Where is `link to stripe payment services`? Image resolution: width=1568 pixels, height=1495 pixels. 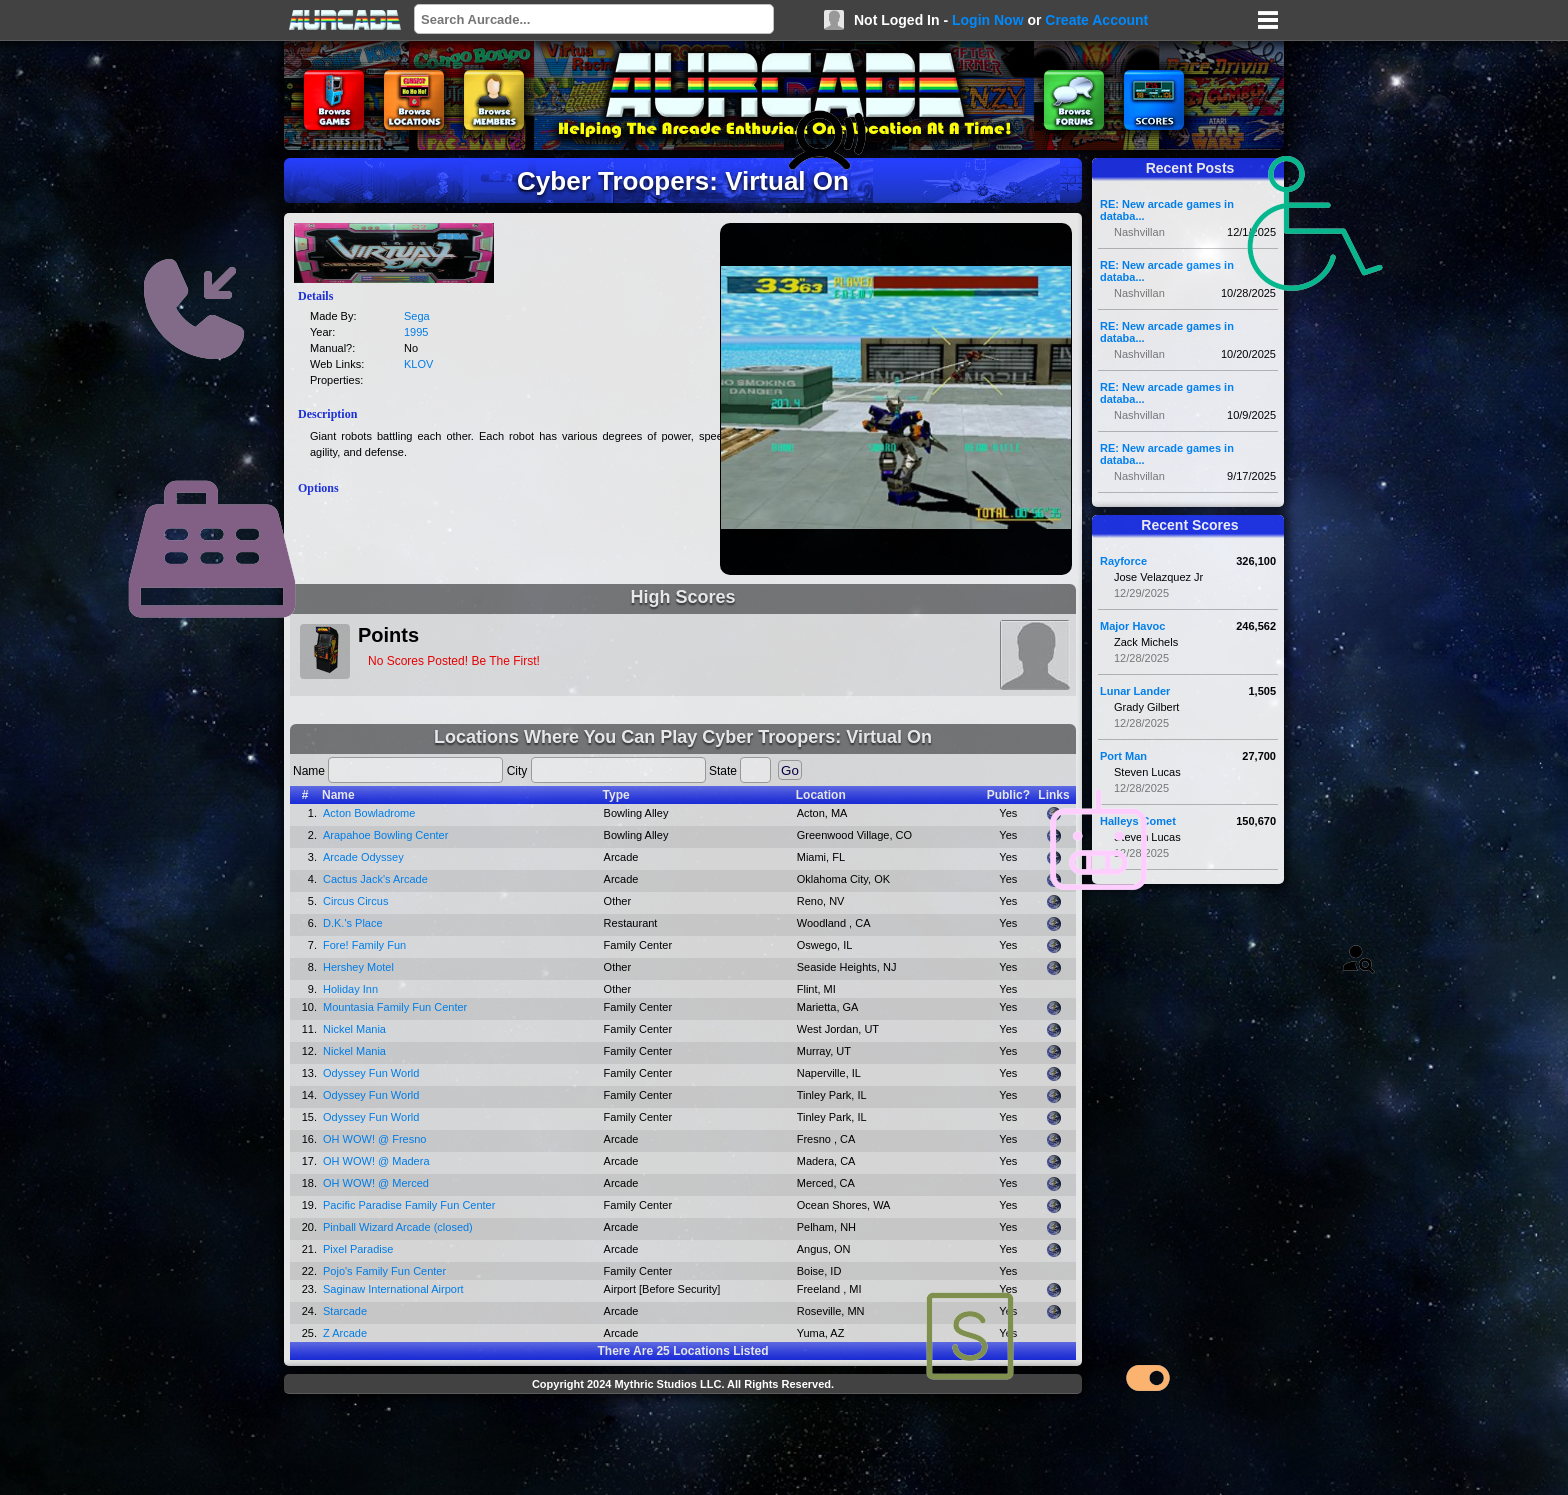 link to stripe payment services is located at coordinates (970, 1336).